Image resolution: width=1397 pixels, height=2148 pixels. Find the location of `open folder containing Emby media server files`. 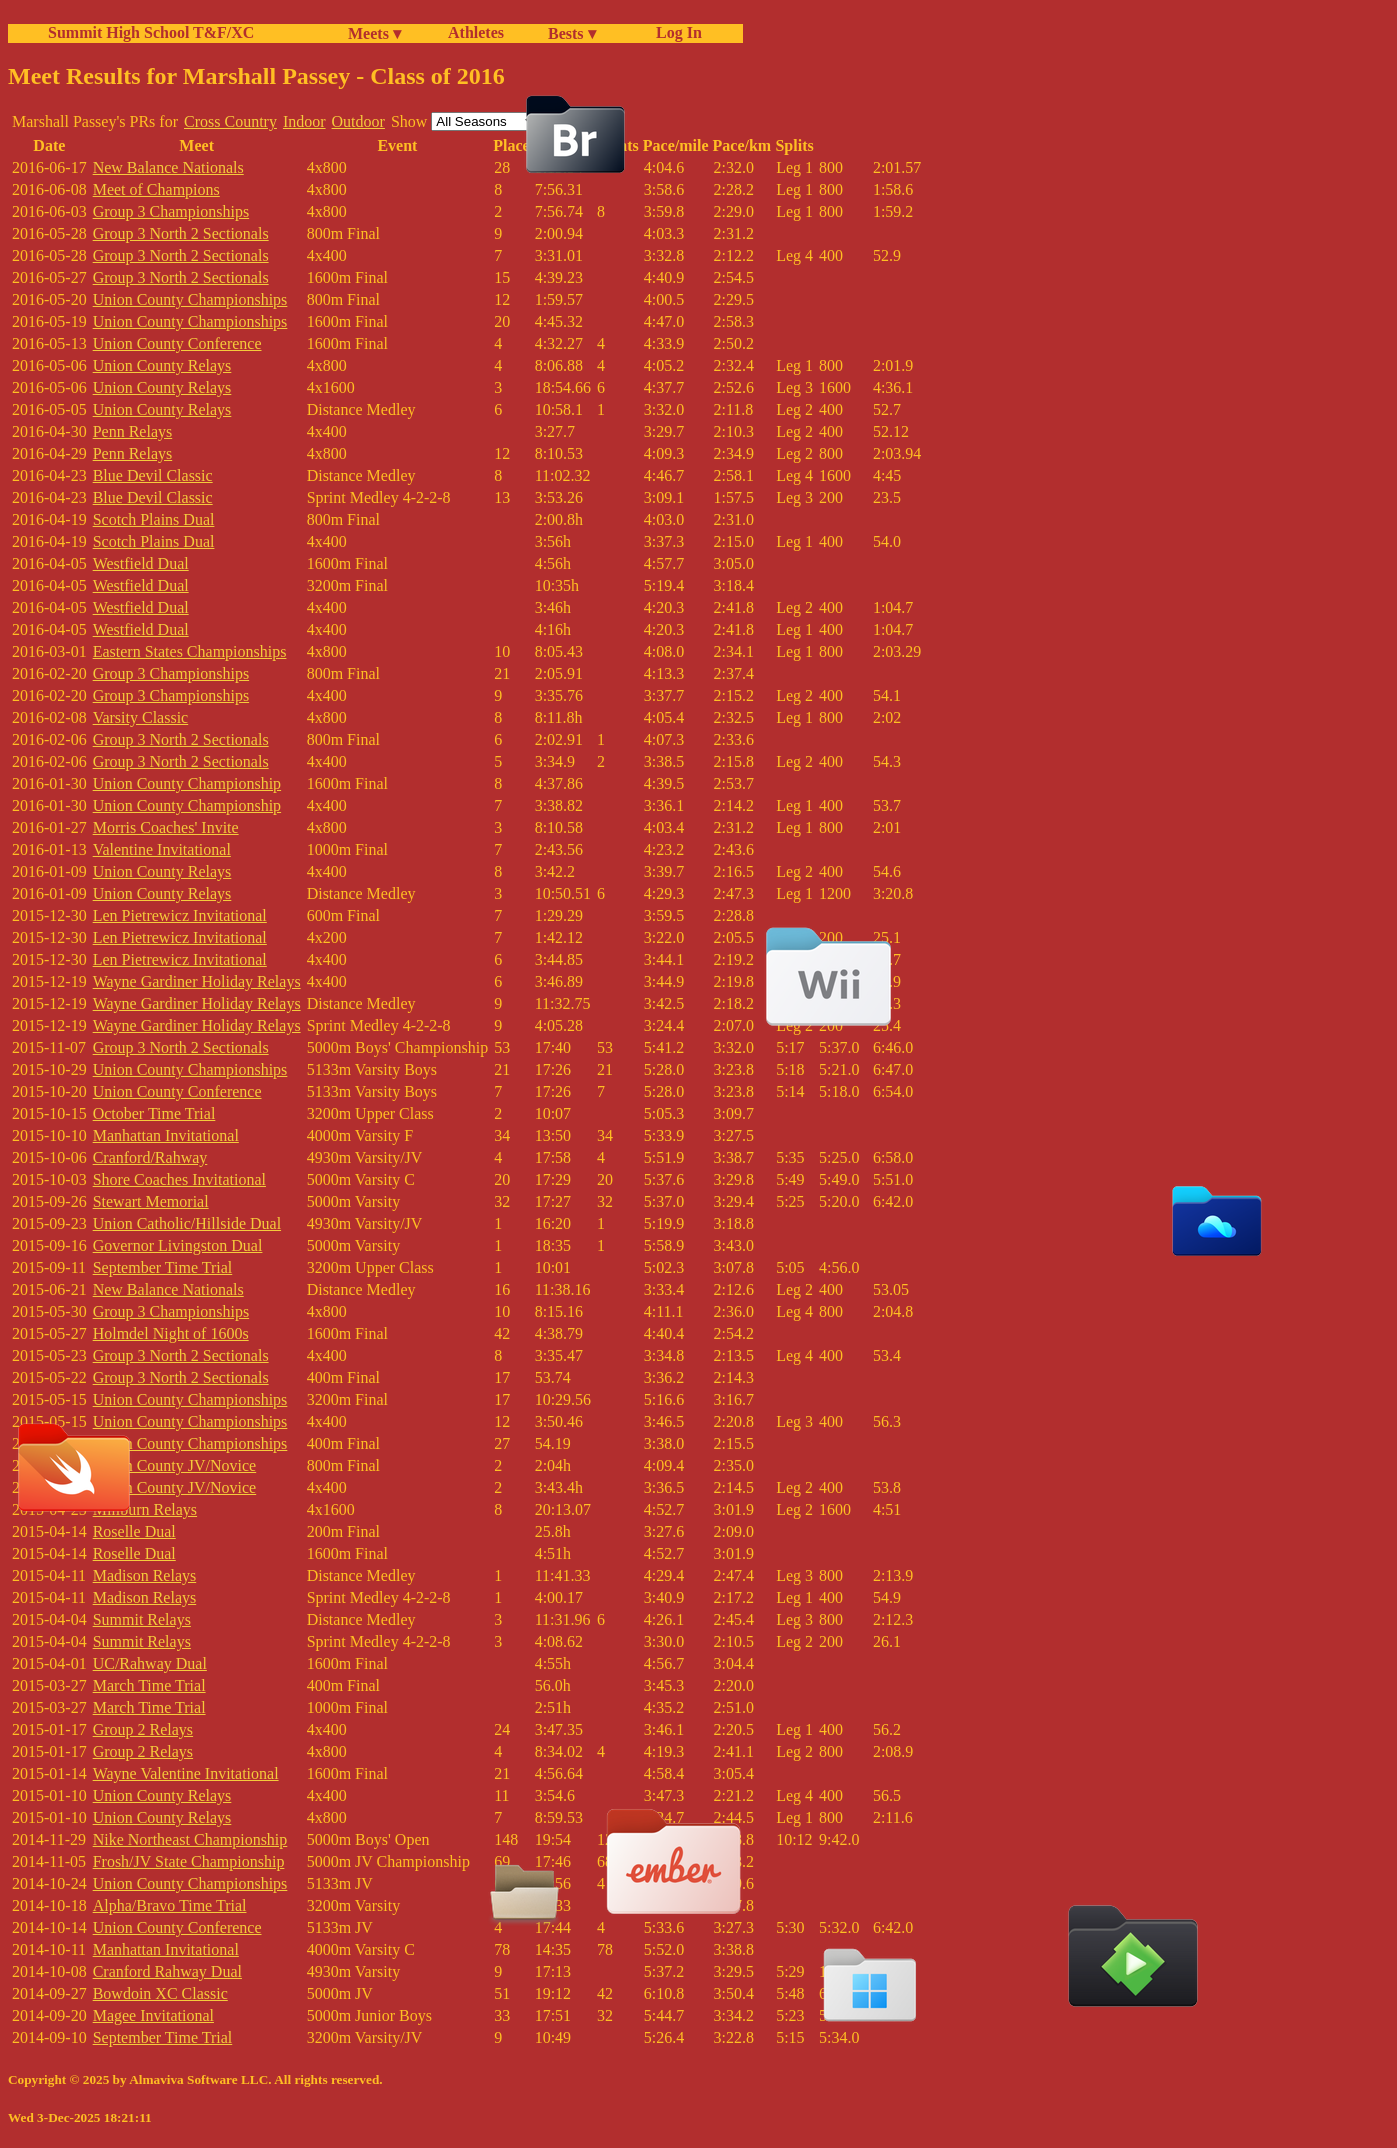

open folder containing Emby media server files is located at coordinates (1132, 1959).